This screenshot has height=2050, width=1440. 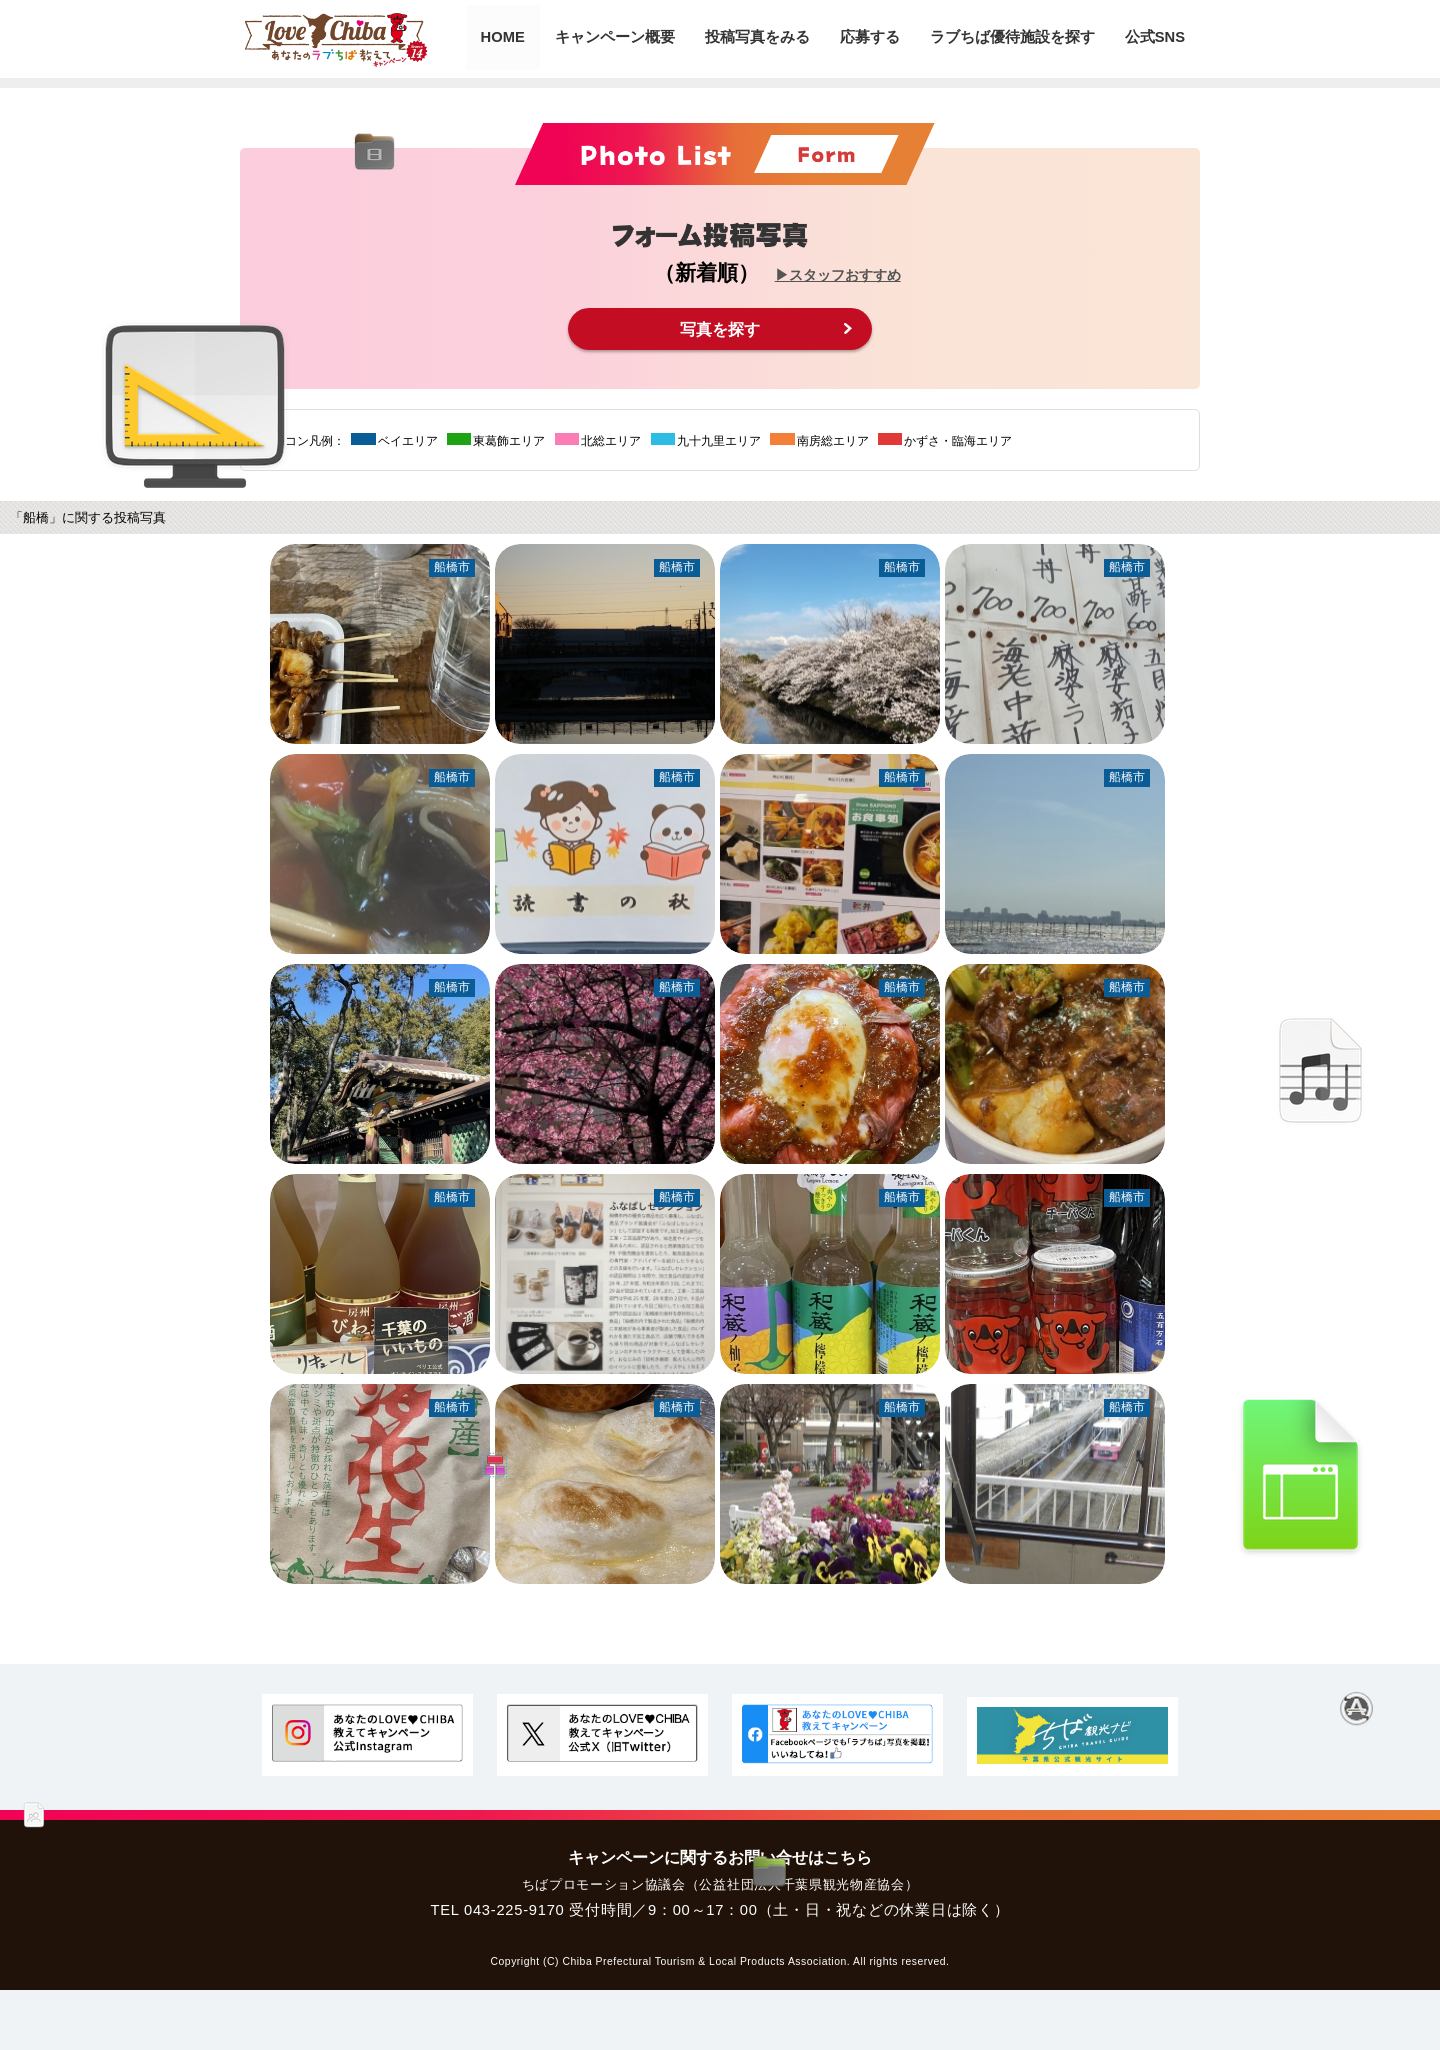 What do you see at coordinates (1320, 1070) in the screenshot?
I see `an eMelody ringtone or melody file` at bounding box center [1320, 1070].